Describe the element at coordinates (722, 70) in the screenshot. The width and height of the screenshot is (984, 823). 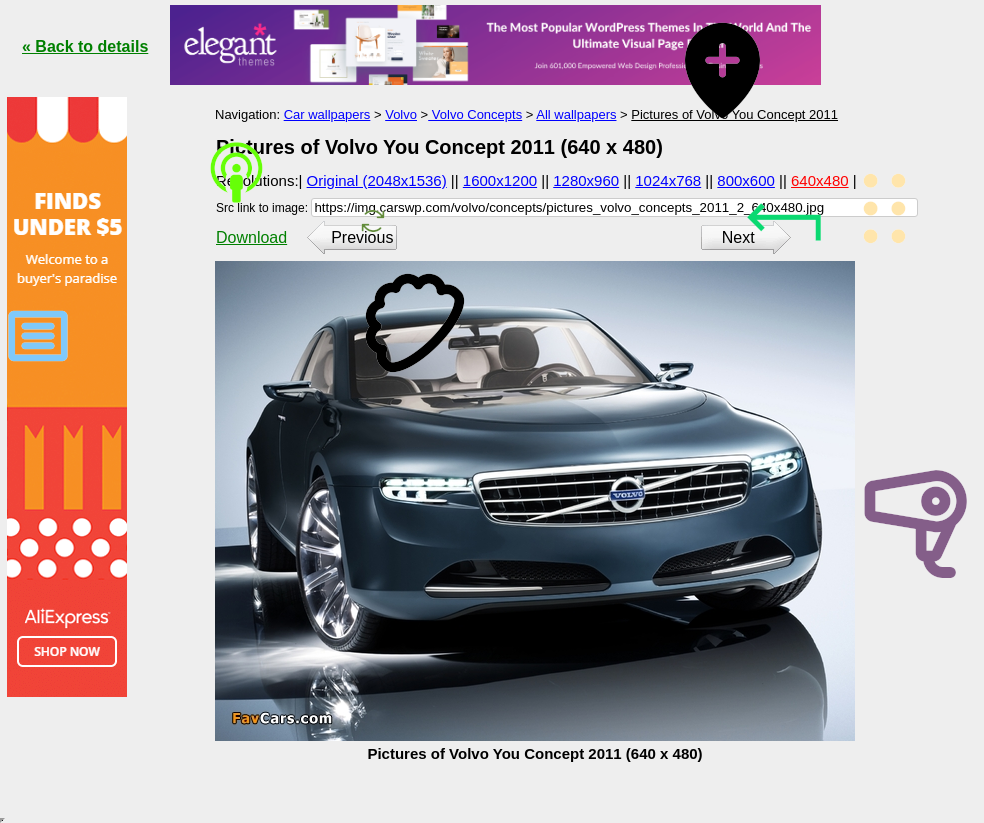
I see `add a new location pin` at that location.